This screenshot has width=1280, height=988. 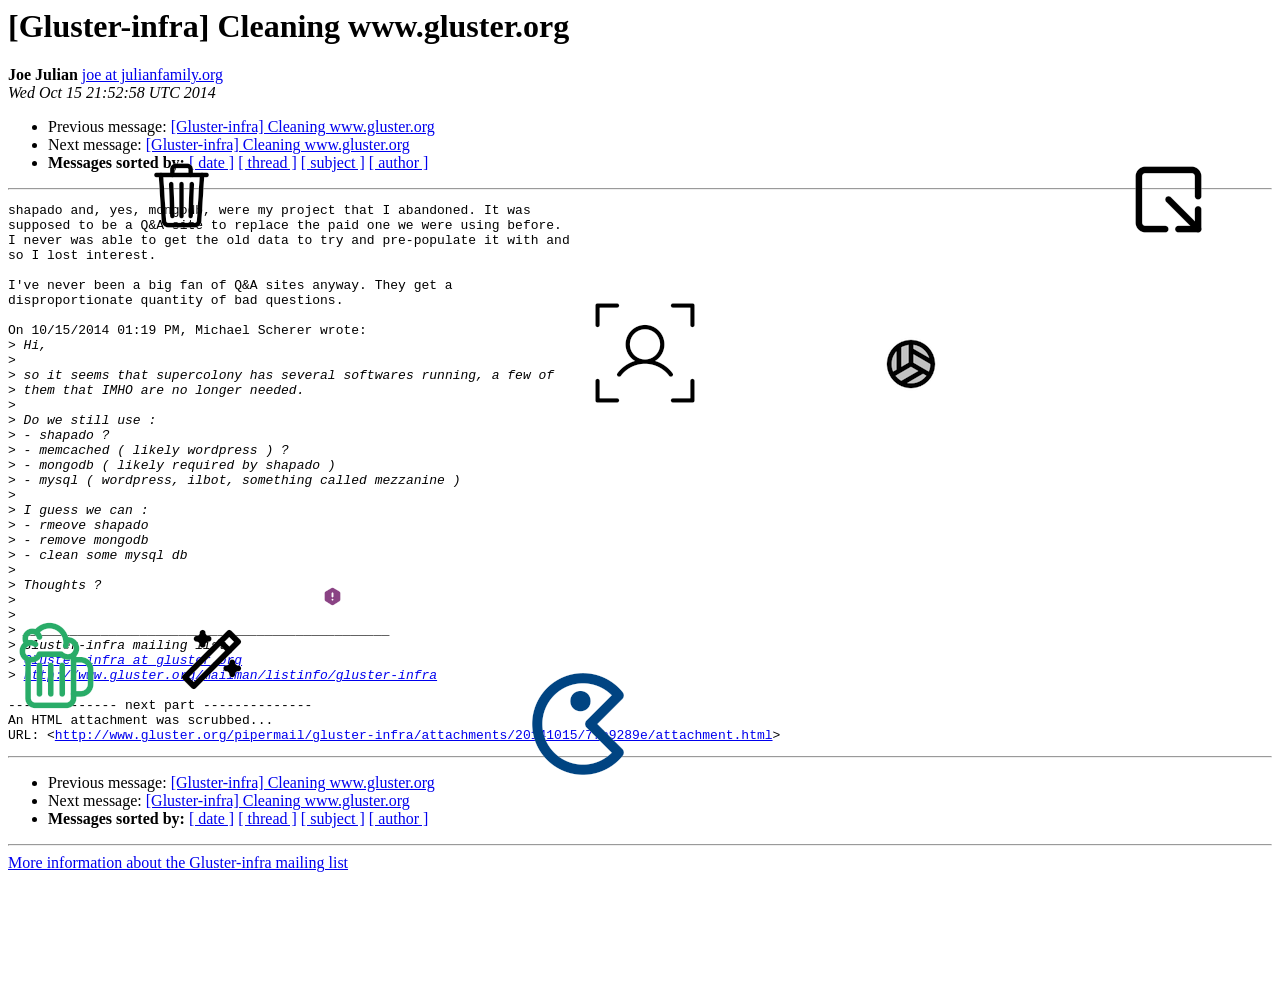 What do you see at coordinates (645, 353) in the screenshot?
I see `focus on or locate a specific user` at bounding box center [645, 353].